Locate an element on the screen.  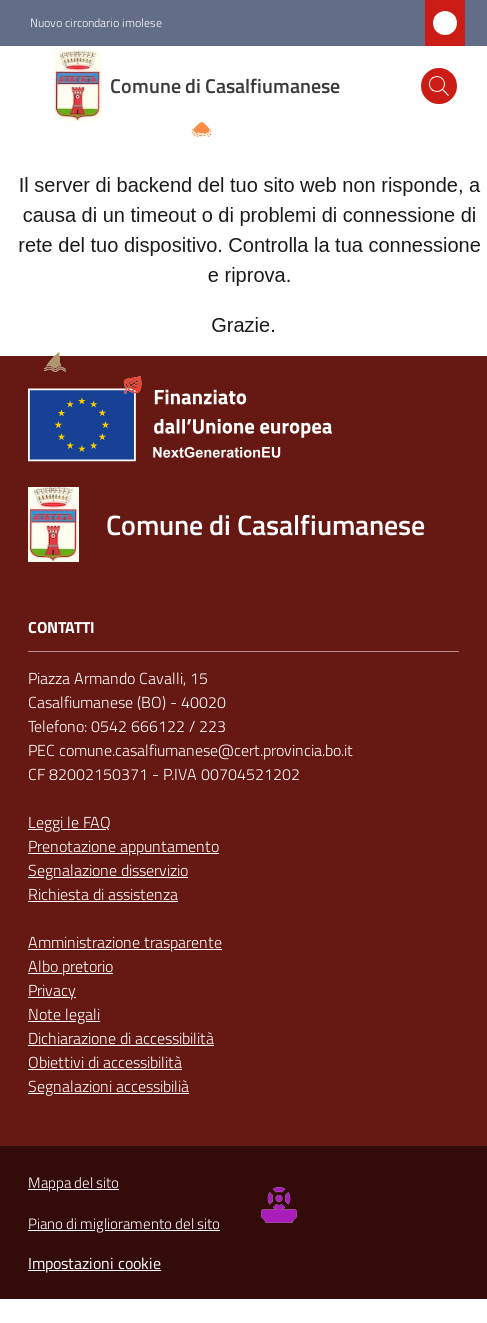
indicates shark or dangerous water warning is located at coordinates (55, 362).